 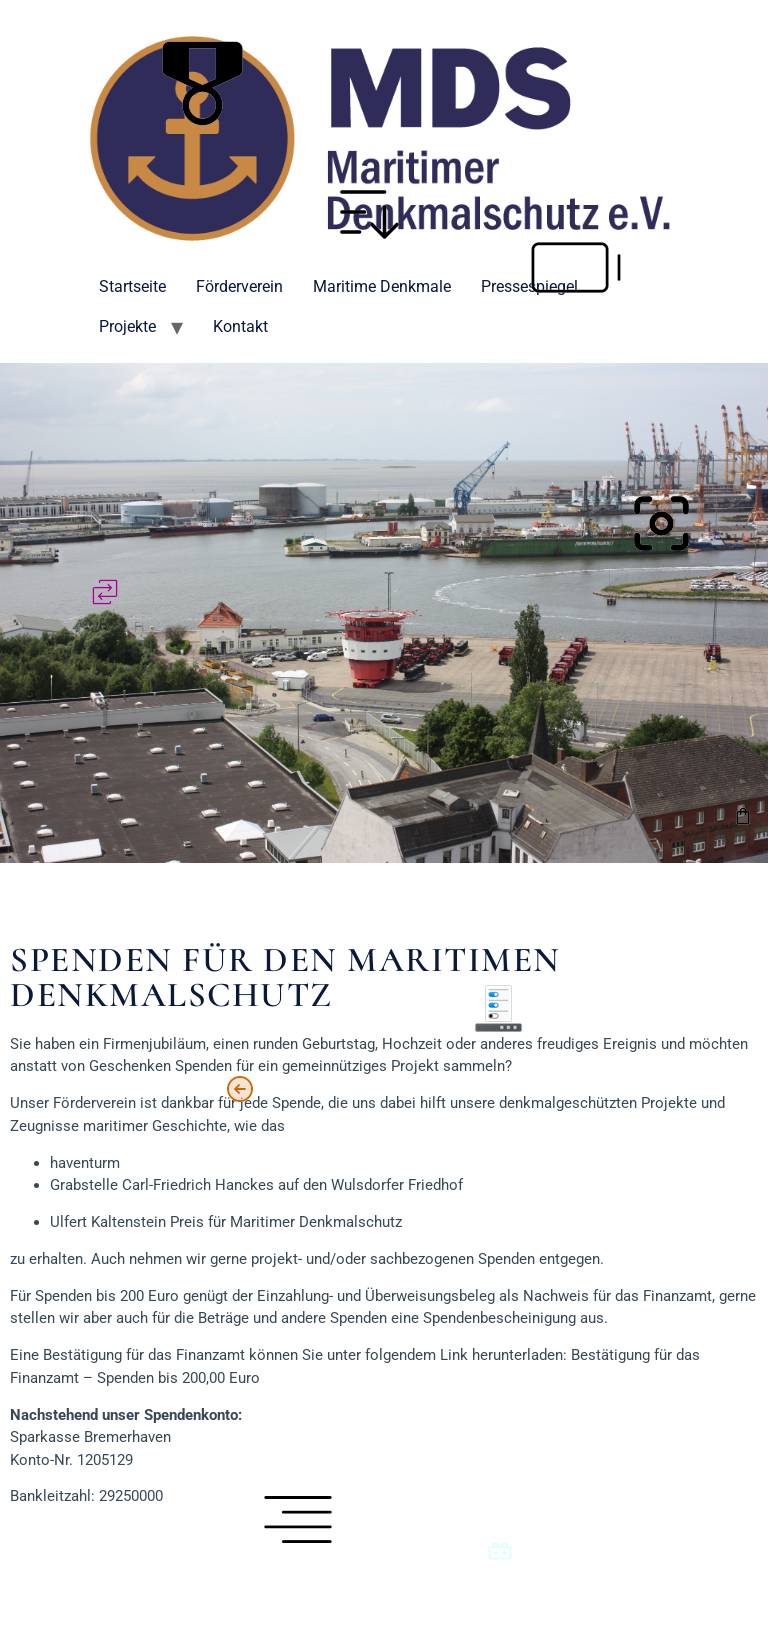 What do you see at coordinates (574, 267) in the screenshot?
I see `indicates battery is empty or depleted` at bounding box center [574, 267].